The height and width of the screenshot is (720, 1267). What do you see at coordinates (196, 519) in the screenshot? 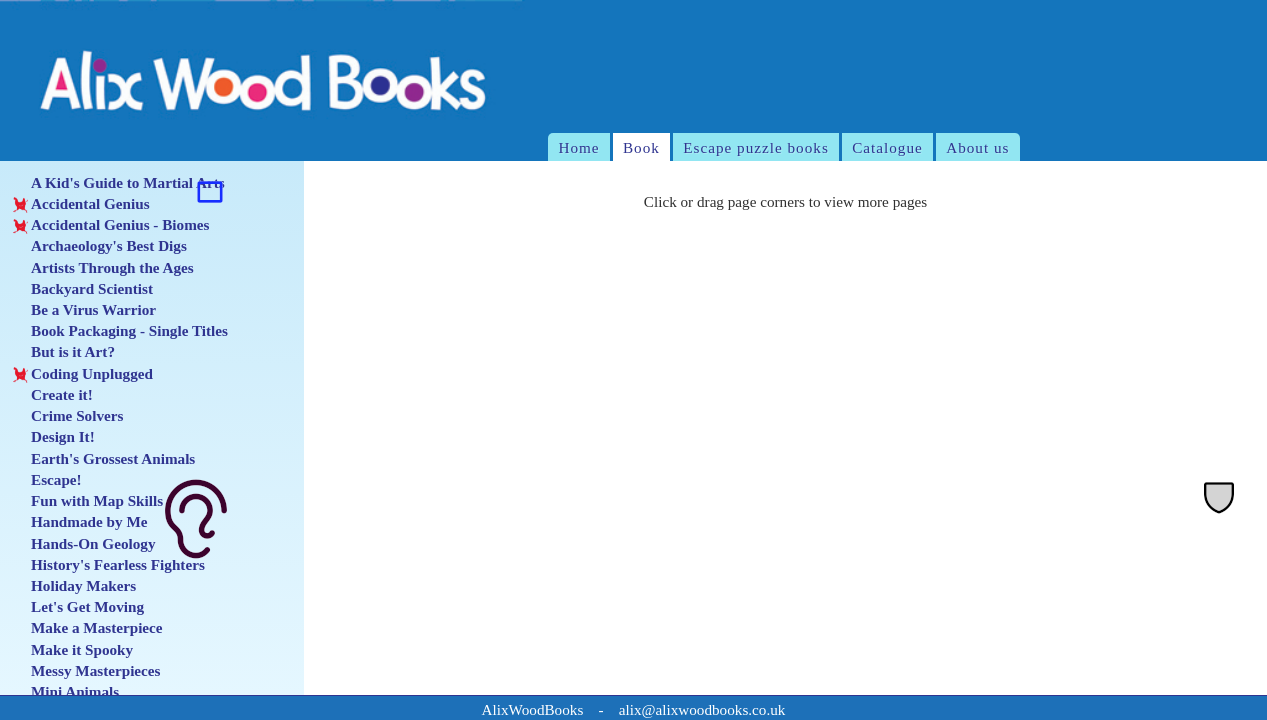
I see `access audio or hearing settings` at bounding box center [196, 519].